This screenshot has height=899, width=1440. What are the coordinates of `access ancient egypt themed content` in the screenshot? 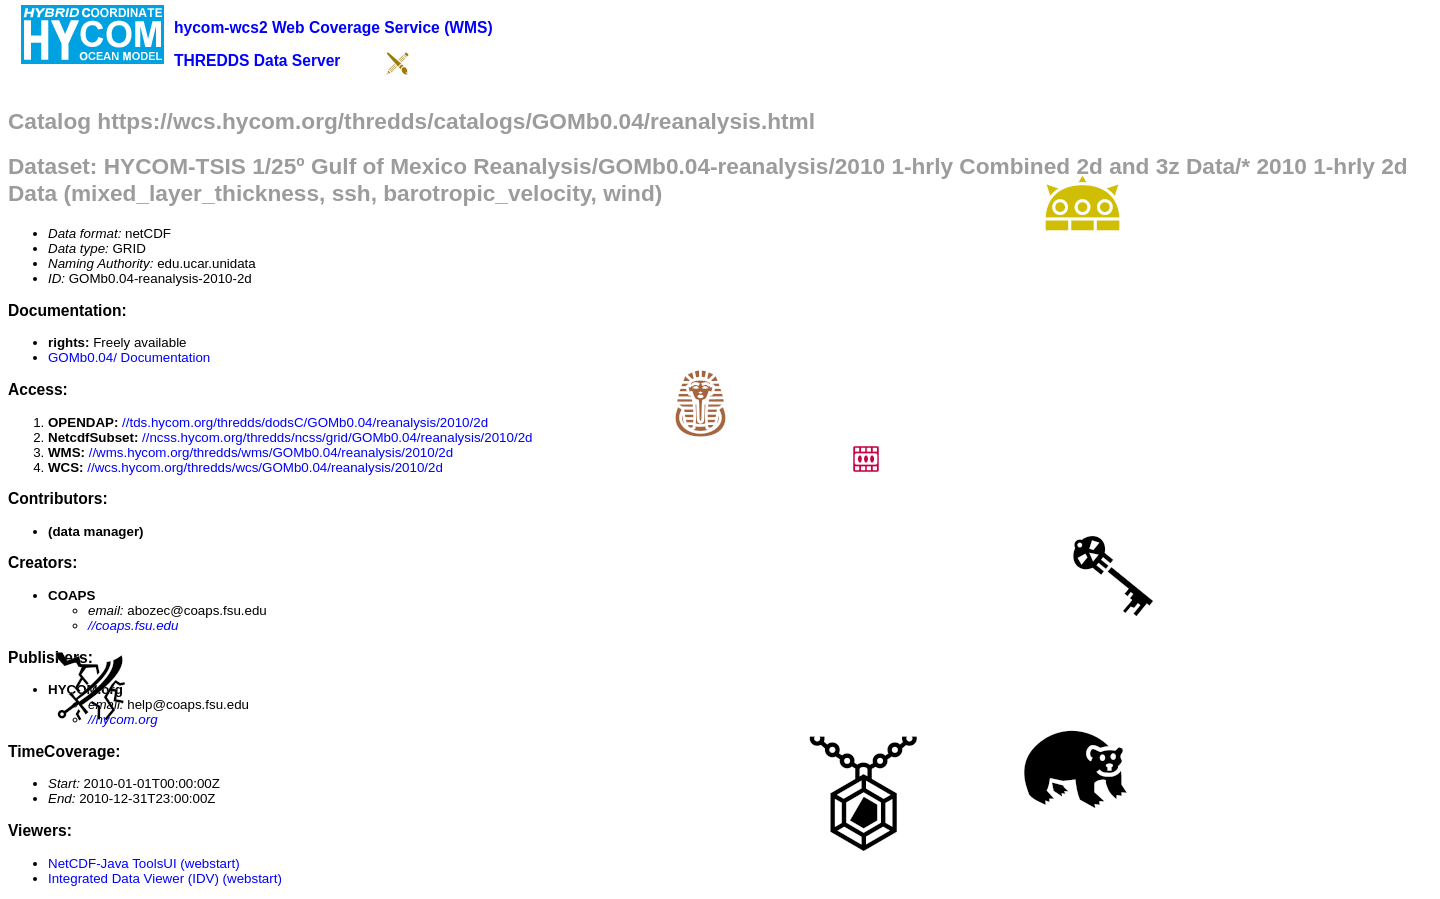 It's located at (700, 403).